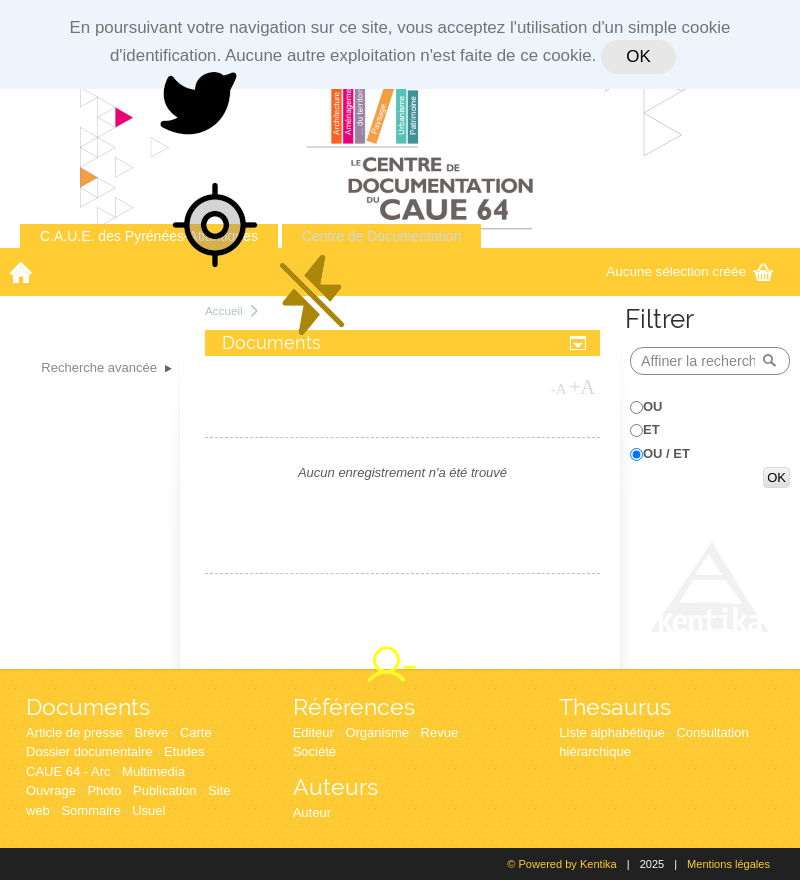 This screenshot has height=880, width=800. What do you see at coordinates (215, 225) in the screenshot?
I see `get current location` at bounding box center [215, 225].